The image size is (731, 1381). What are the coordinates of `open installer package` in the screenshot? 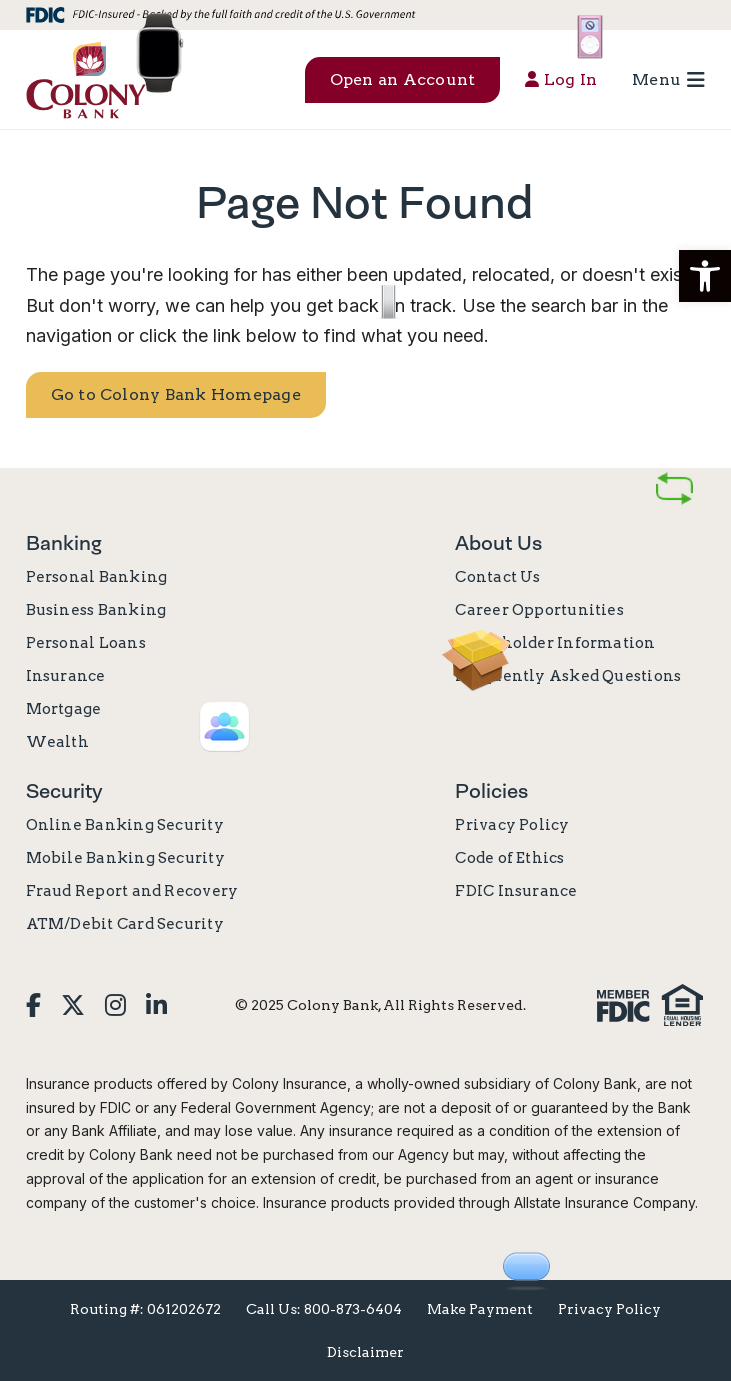 It's located at (477, 659).